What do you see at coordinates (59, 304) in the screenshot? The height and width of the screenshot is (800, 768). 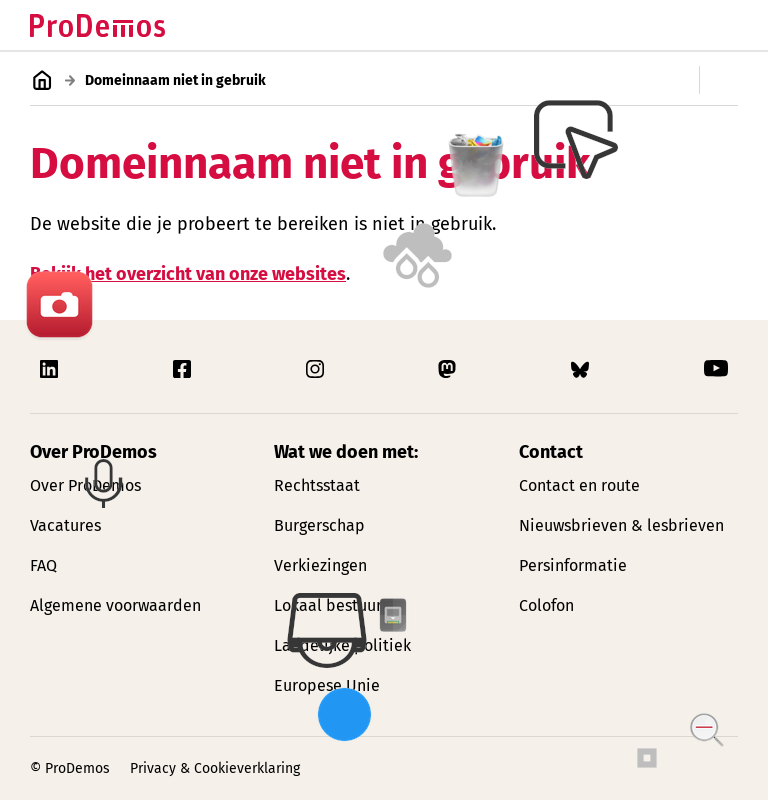 I see `take a screenshot` at bounding box center [59, 304].